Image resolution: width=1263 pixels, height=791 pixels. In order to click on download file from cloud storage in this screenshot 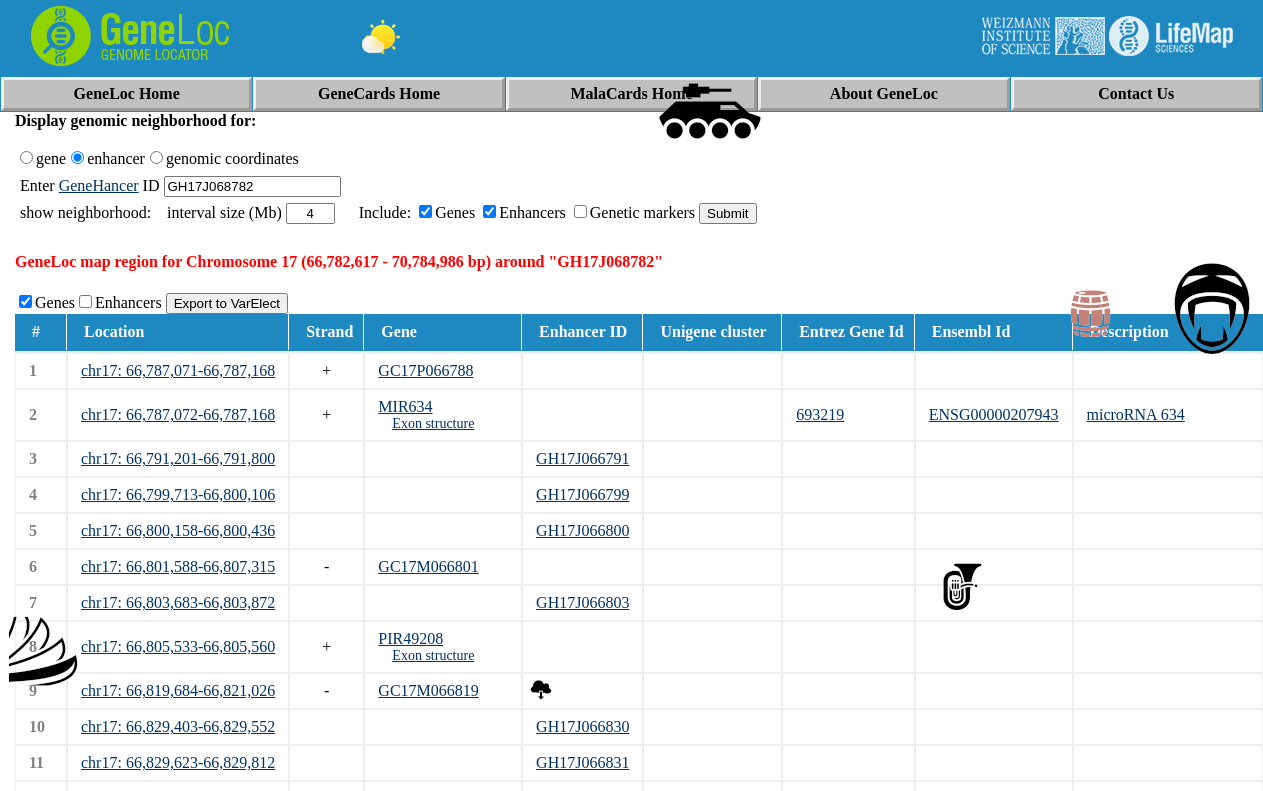, I will do `click(541, 690)`.